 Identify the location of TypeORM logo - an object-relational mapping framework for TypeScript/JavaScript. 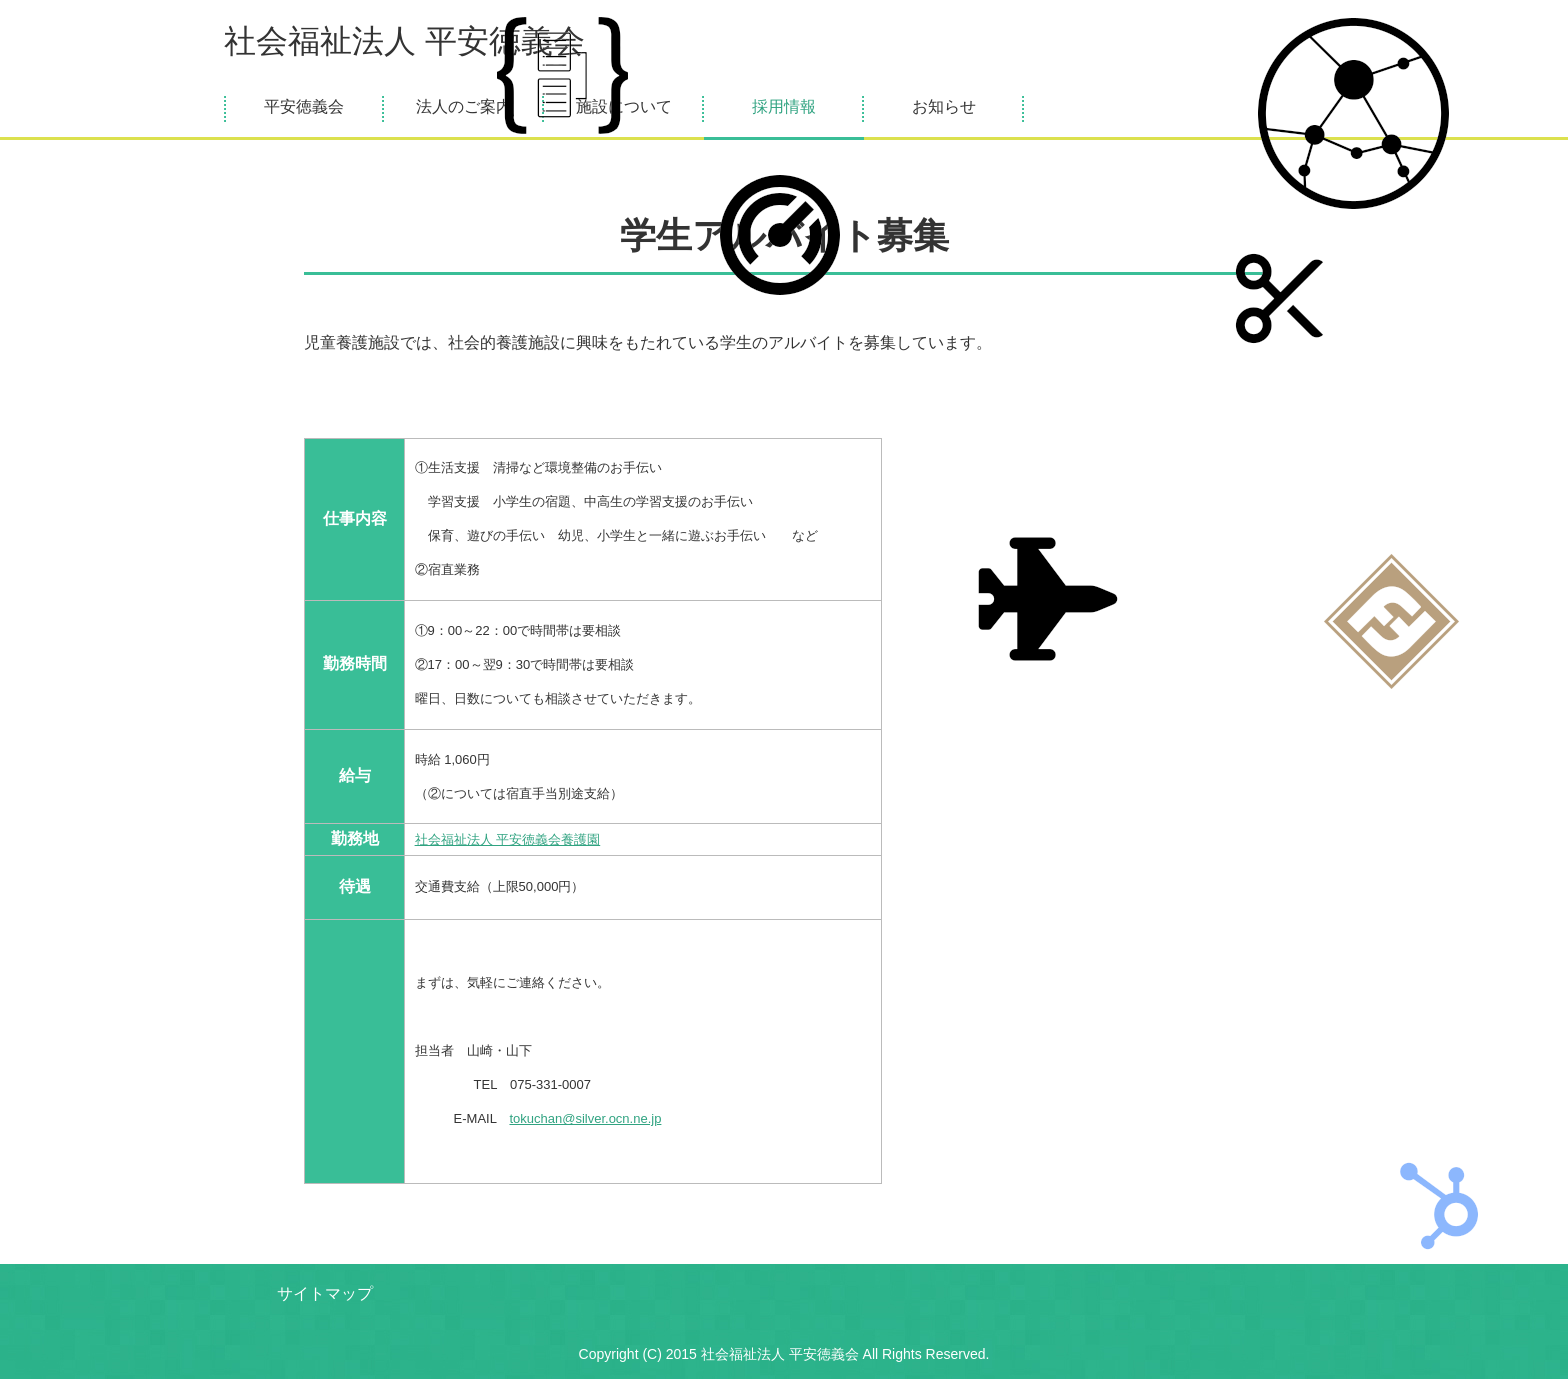
(562, 75).